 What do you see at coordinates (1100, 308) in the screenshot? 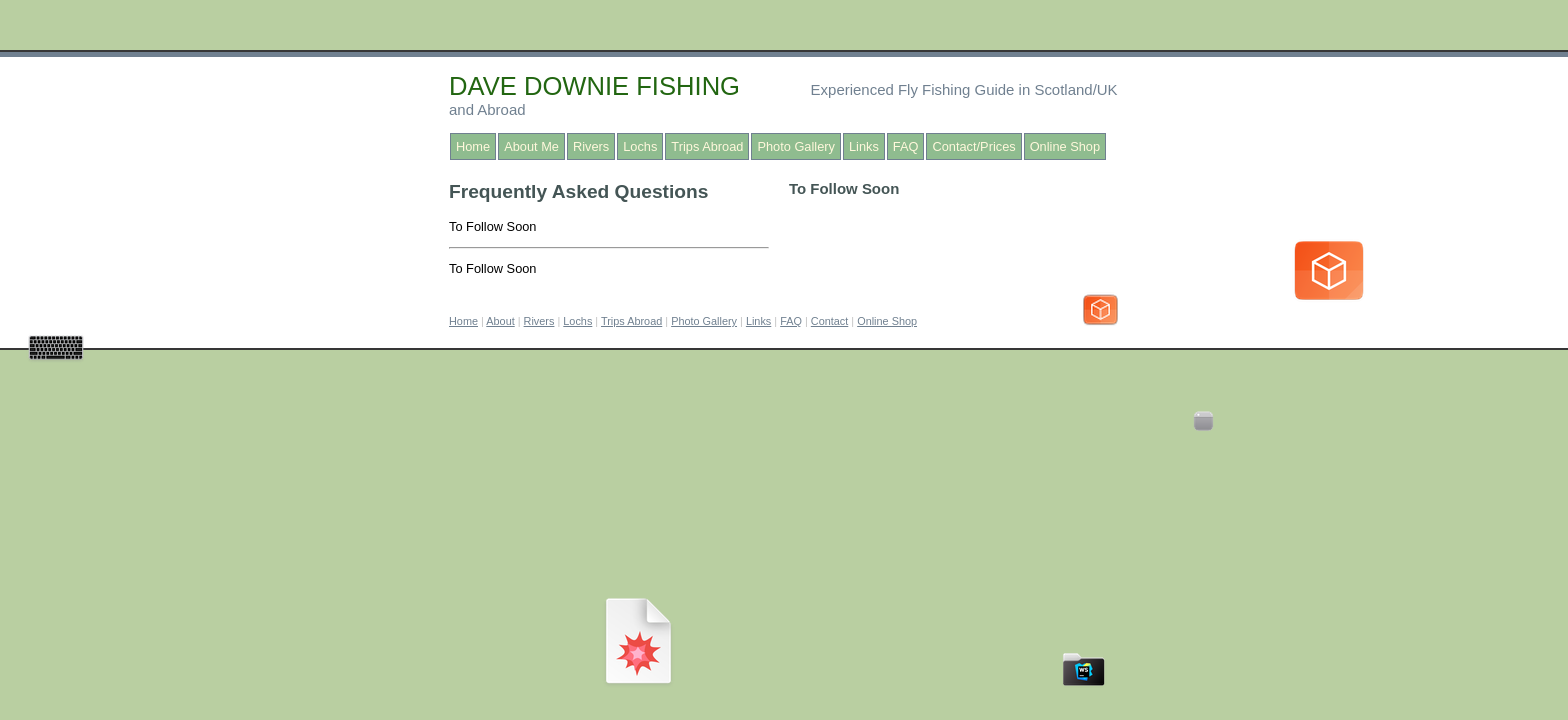
I see `open a 3D model file` at bounding box center [1100, 308].